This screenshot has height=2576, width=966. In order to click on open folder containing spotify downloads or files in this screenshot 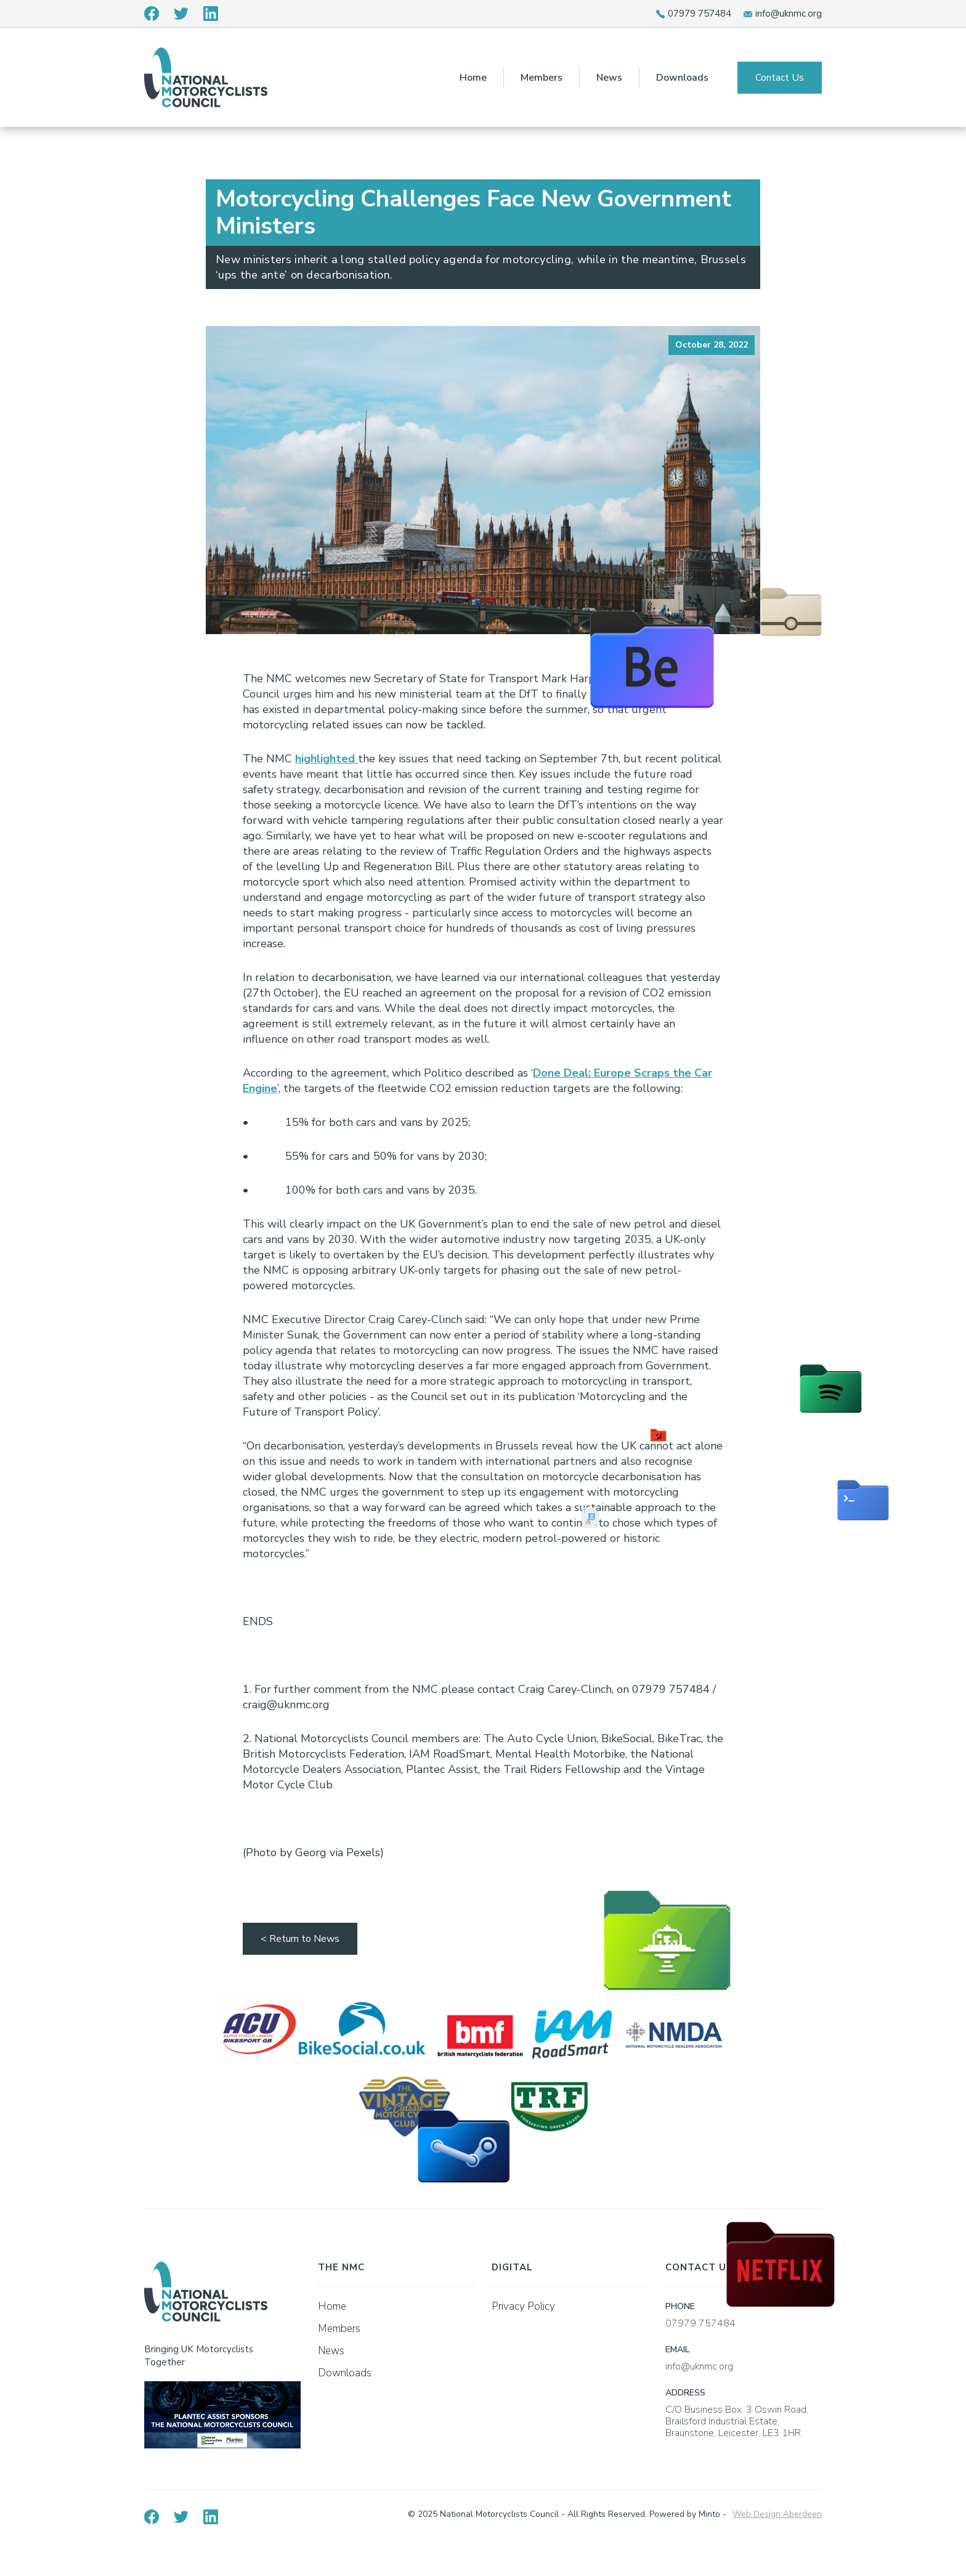, I will do `click(830, 1390)`.